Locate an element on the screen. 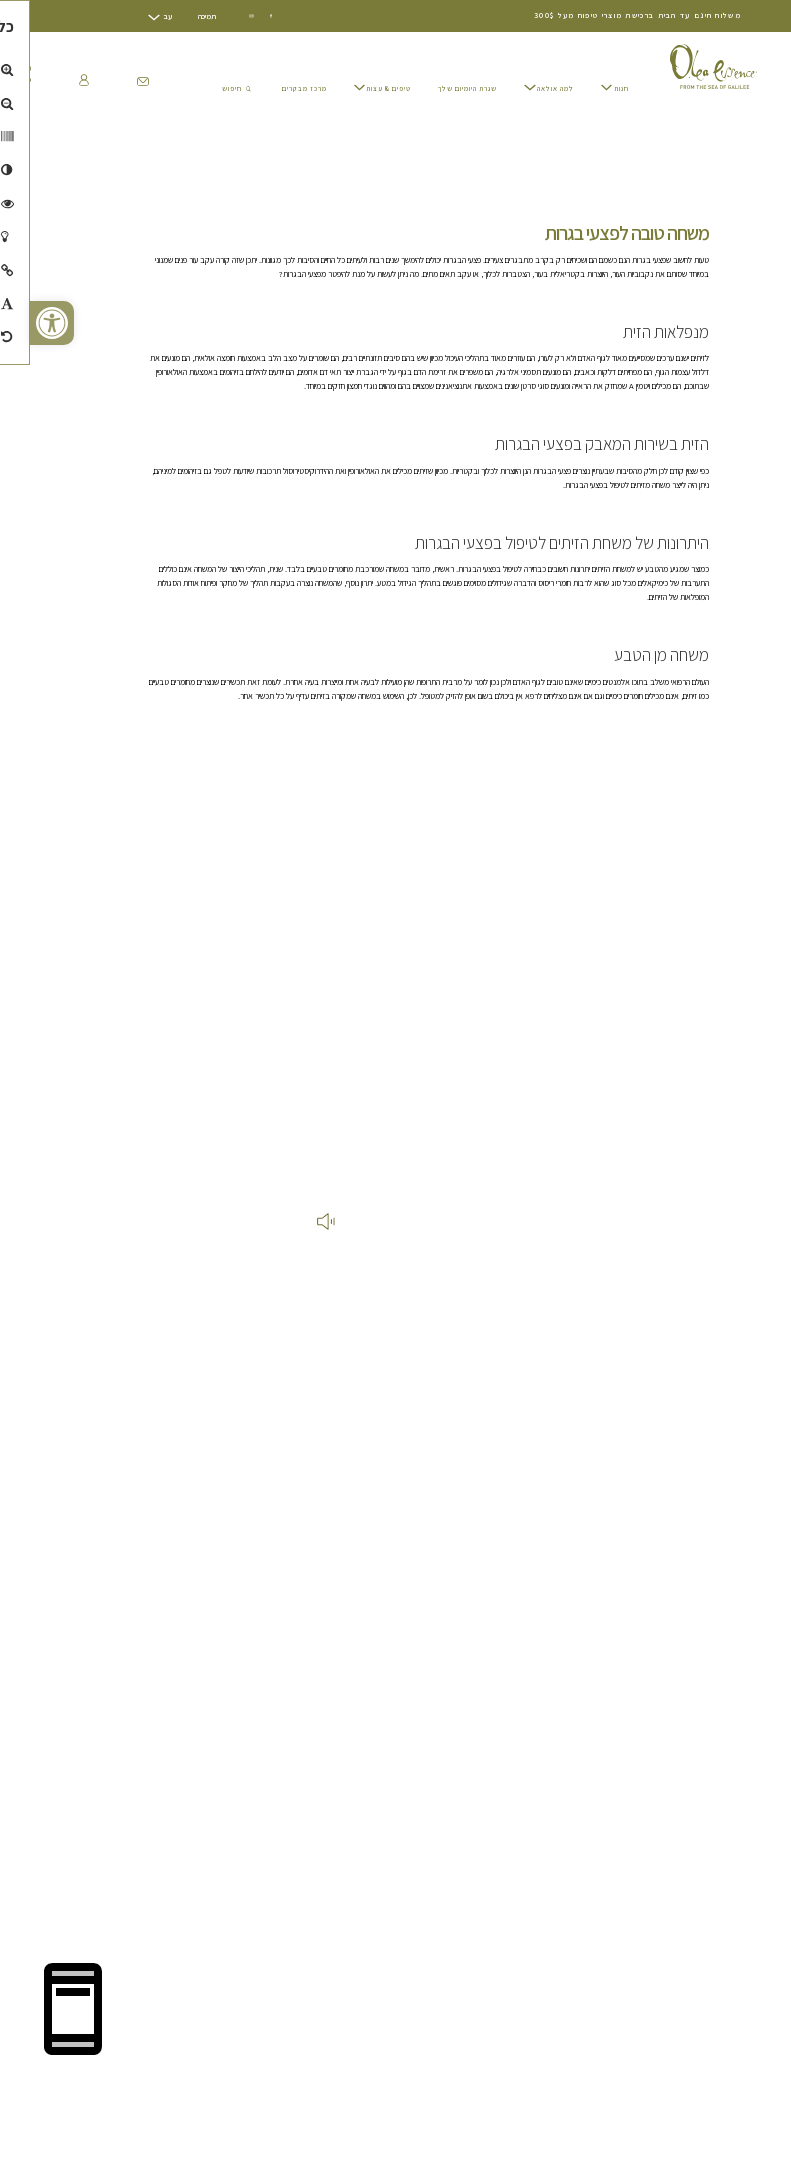 The image size is (791, 2178). increase or adjust volume level is located at coordinates (325, 1221).